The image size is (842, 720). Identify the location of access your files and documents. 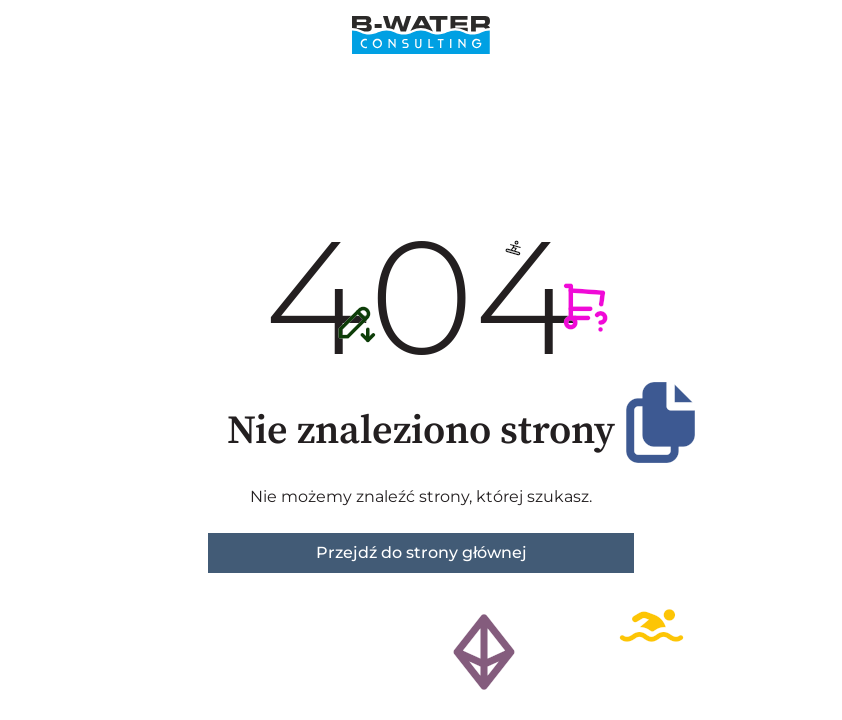
(658, 422).